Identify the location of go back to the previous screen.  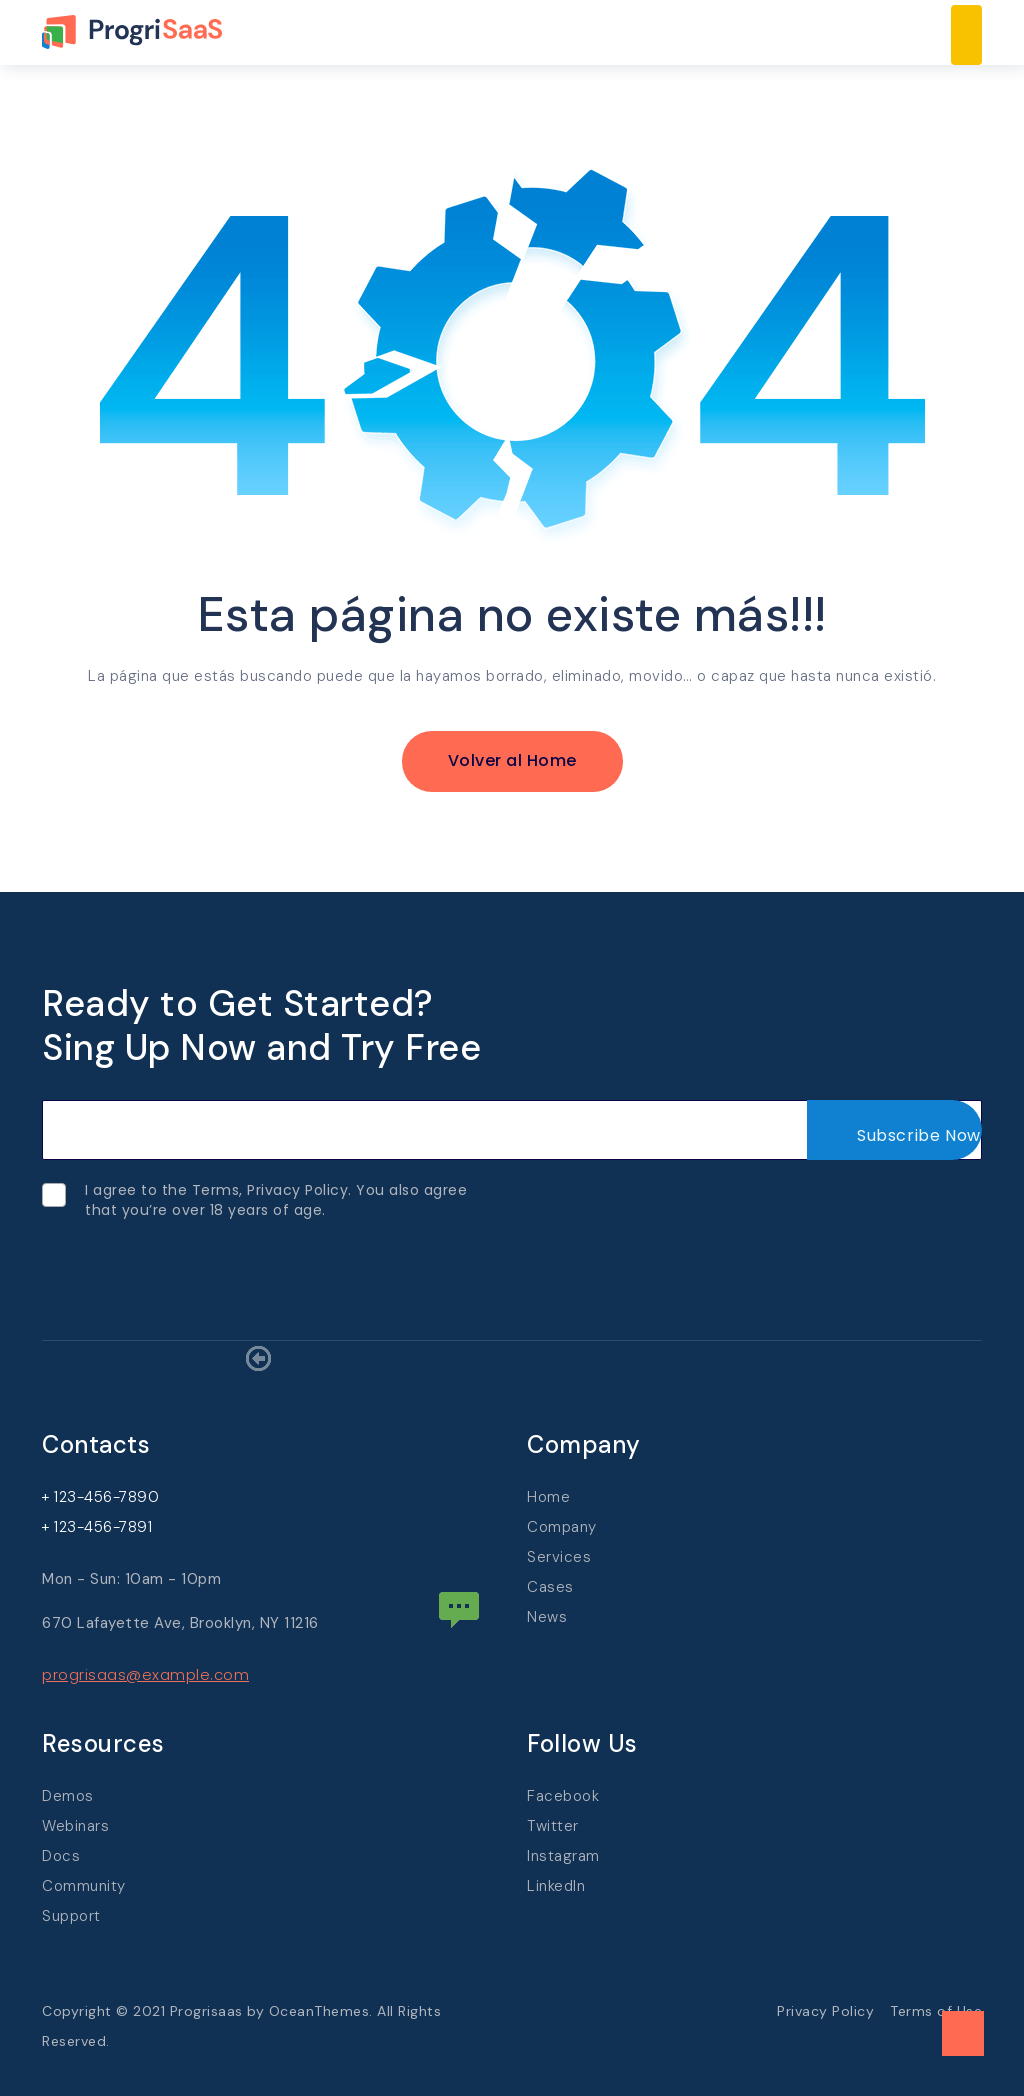
(258, 1358).